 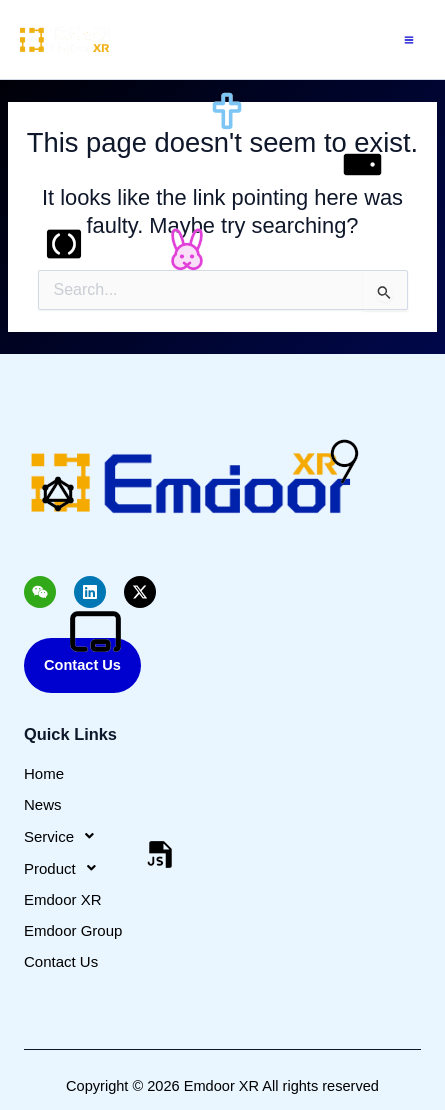 I want to click on access storage or disk management, so click(x=362, y=164).